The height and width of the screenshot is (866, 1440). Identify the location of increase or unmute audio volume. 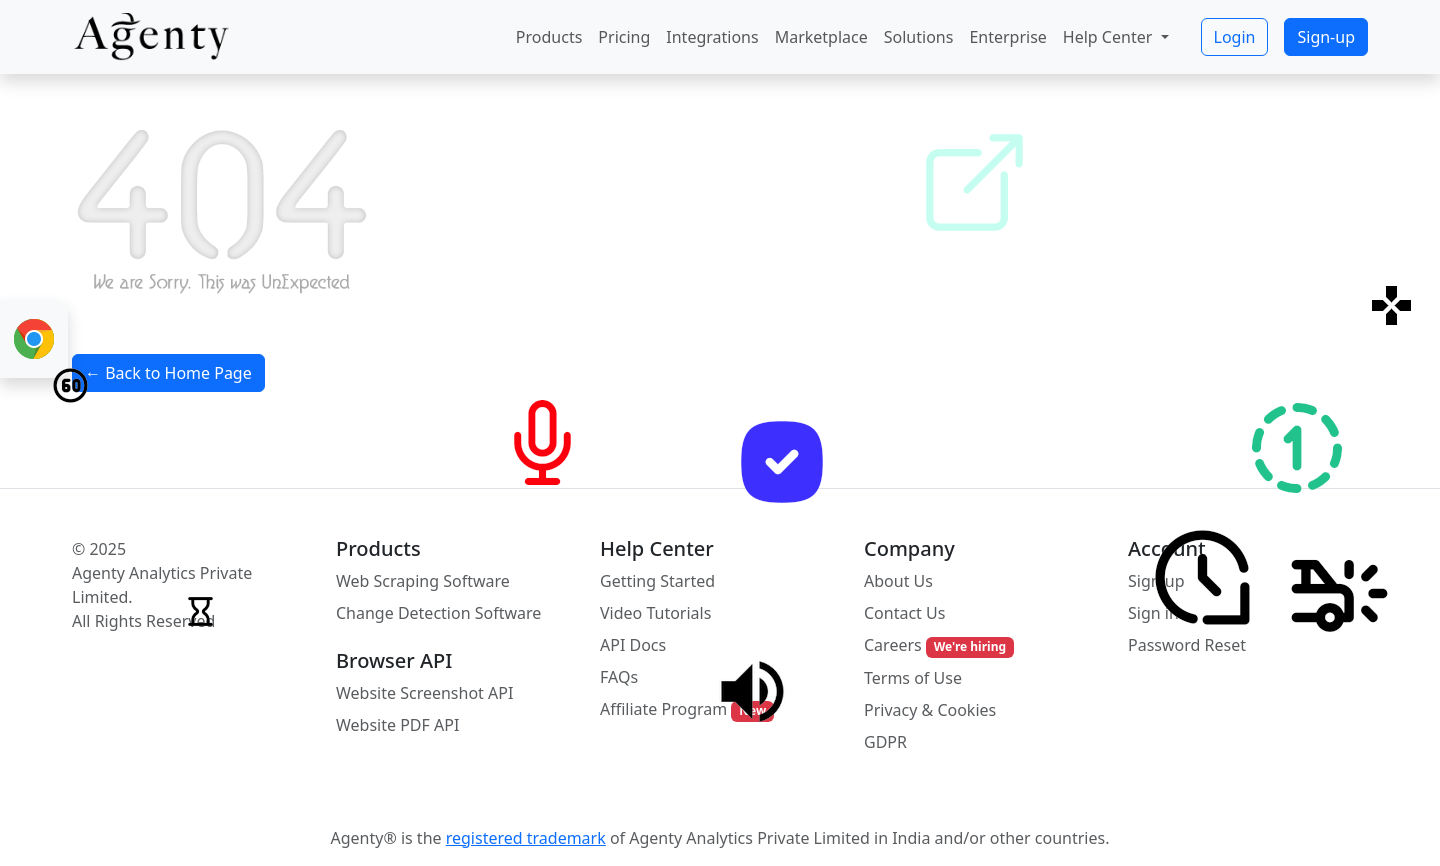
(752, 691).